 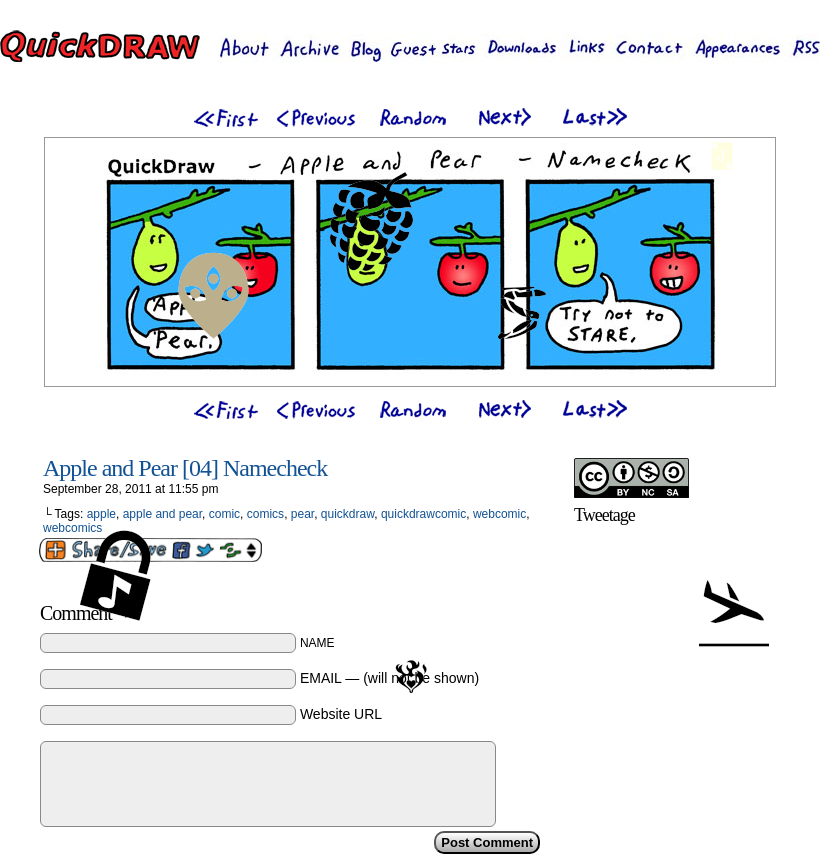 What do you see at coordinates (734, 615) in the screenshot?
I see `indicates incoming flight arrival` at bounding box center [734, 615].